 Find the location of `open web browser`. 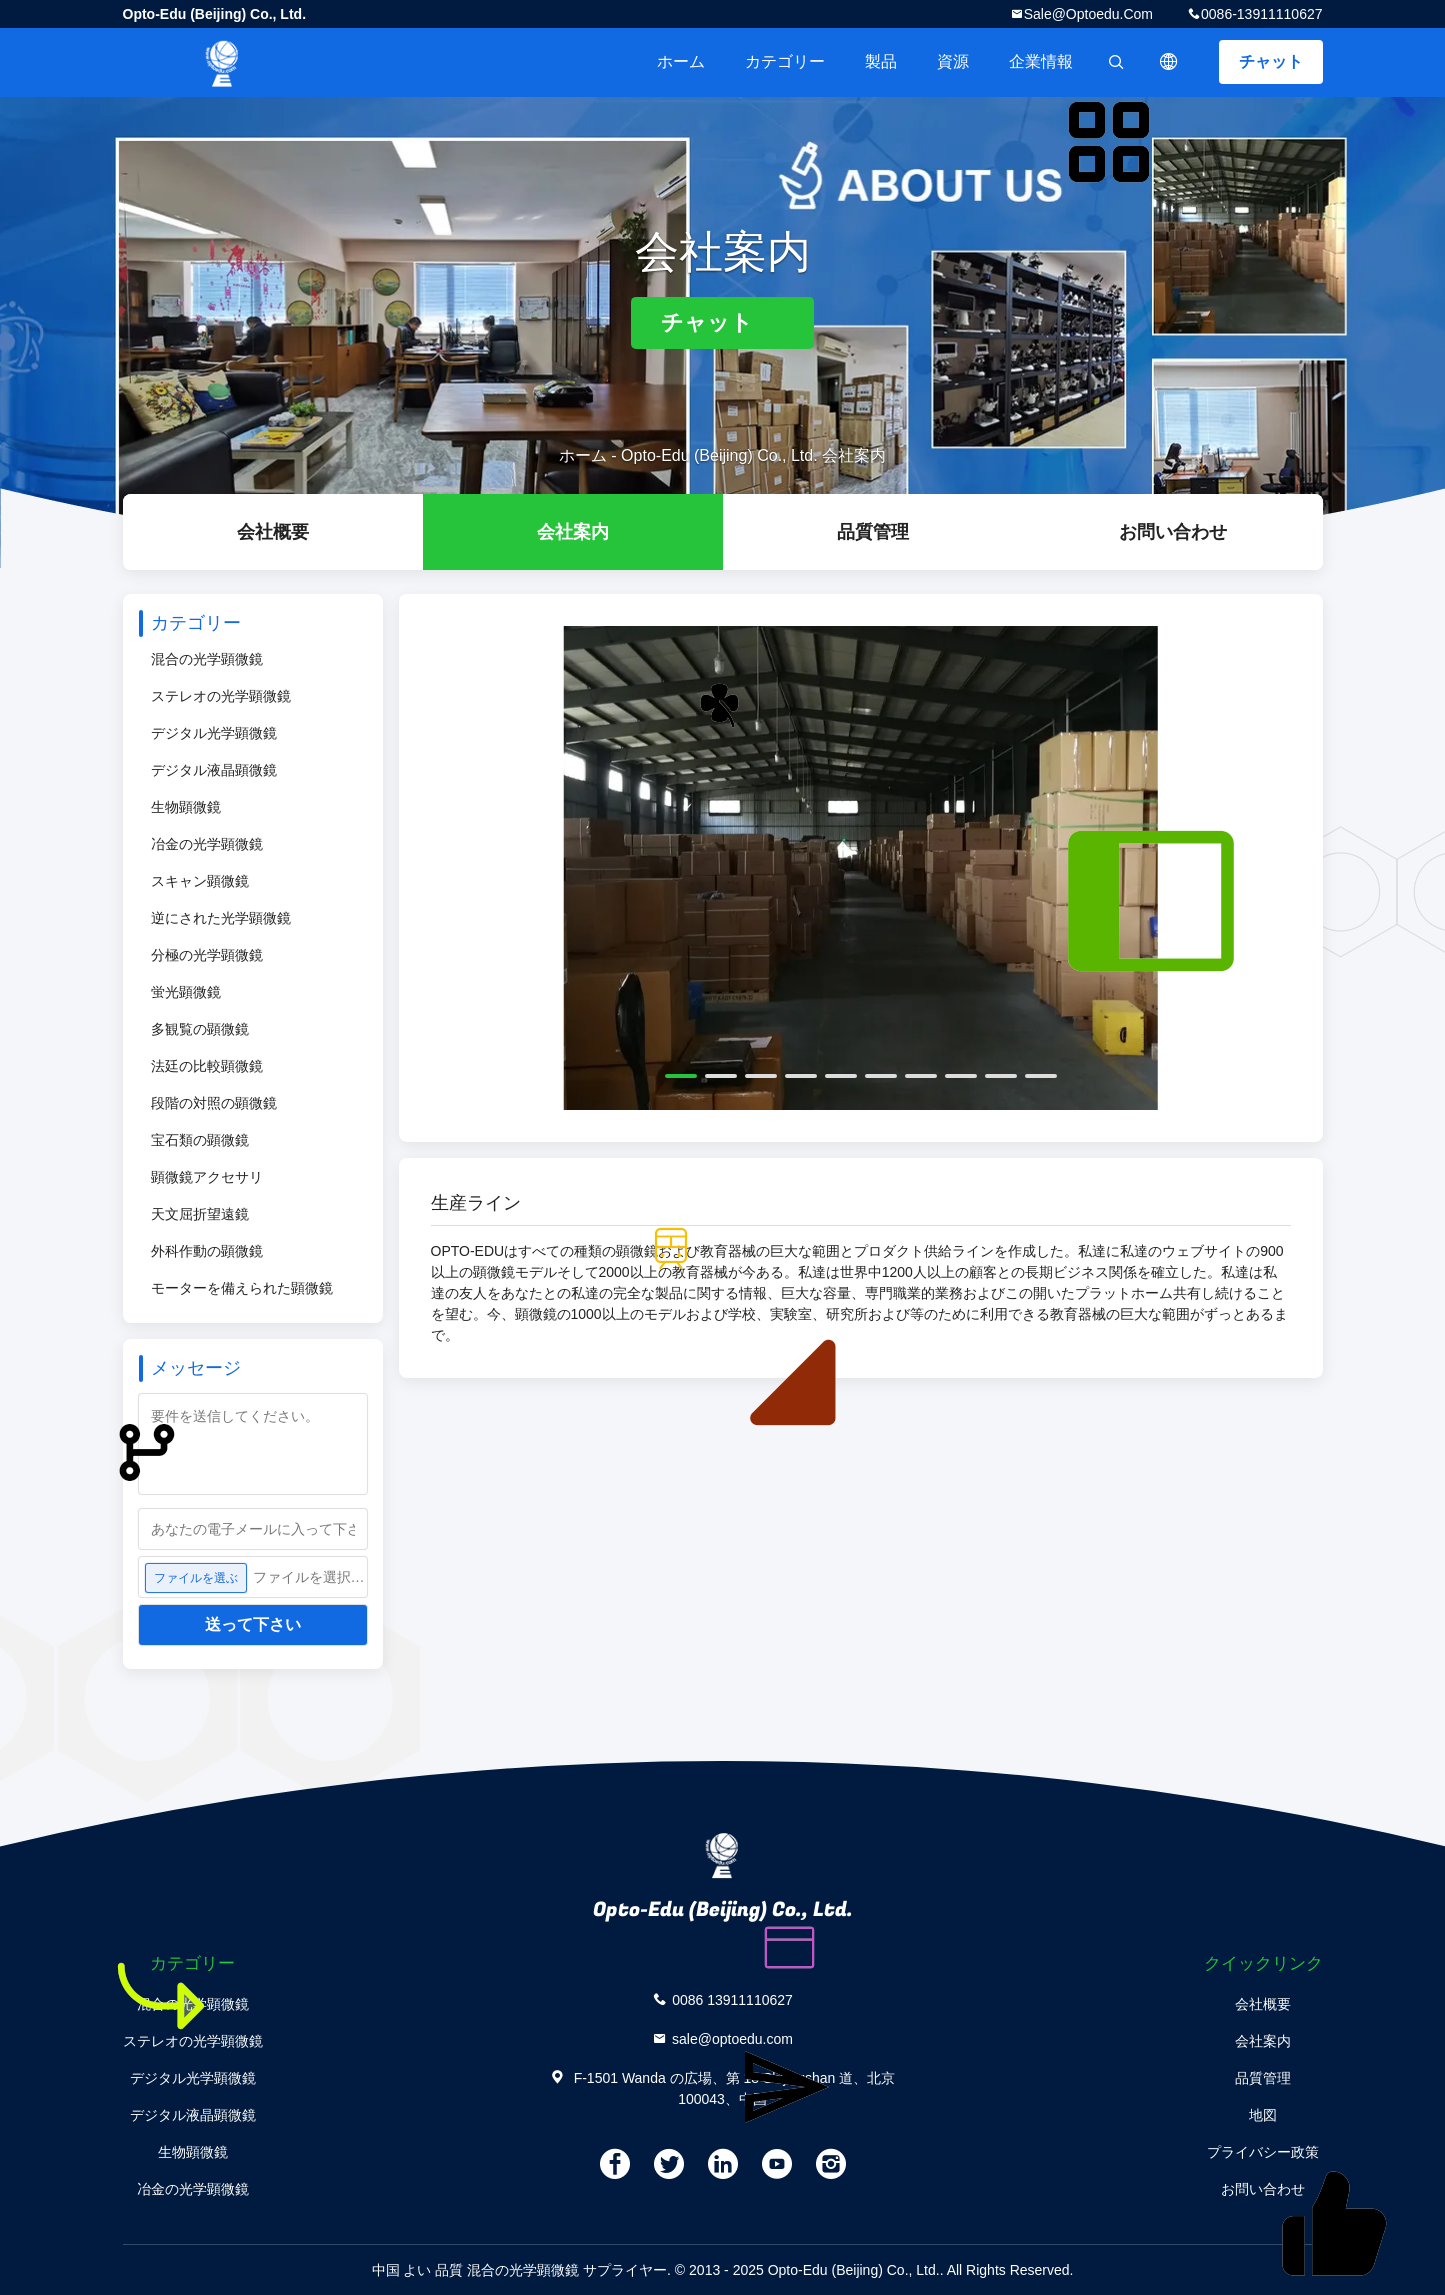

open web browser is located at coordinates (789, 1947).